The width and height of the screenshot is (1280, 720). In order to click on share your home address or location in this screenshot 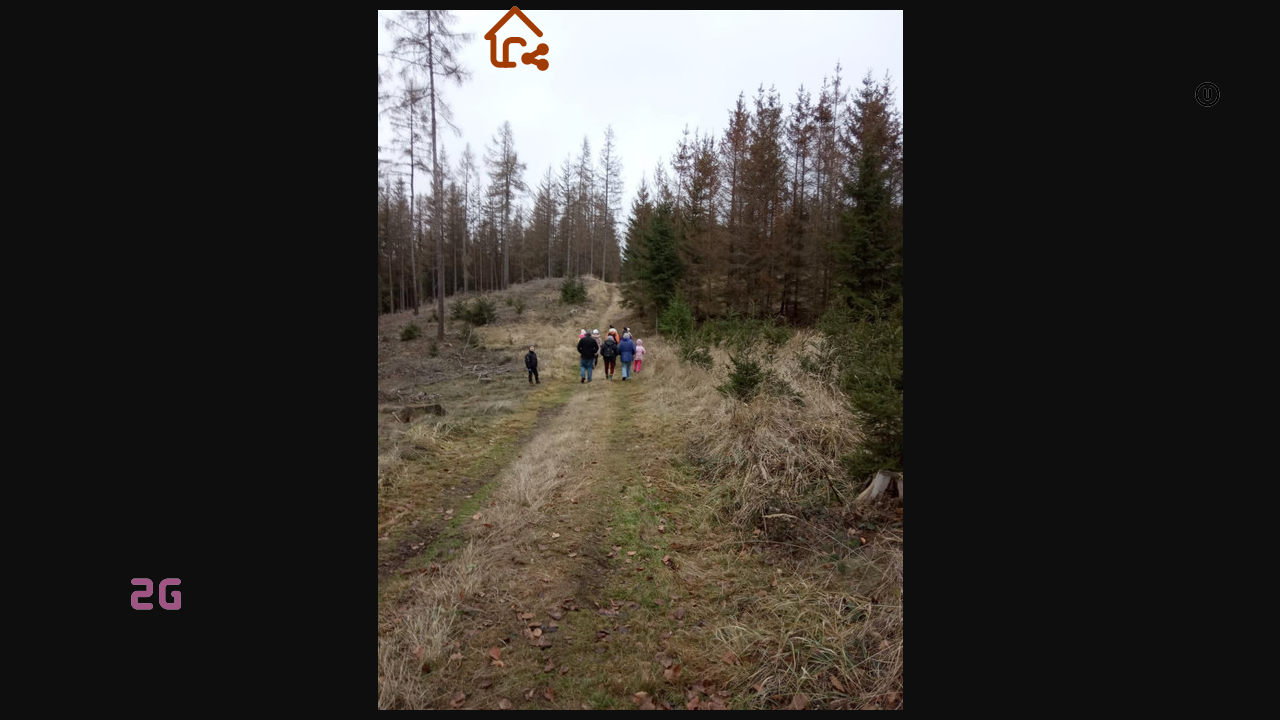, I will do `click(515, 37)`.